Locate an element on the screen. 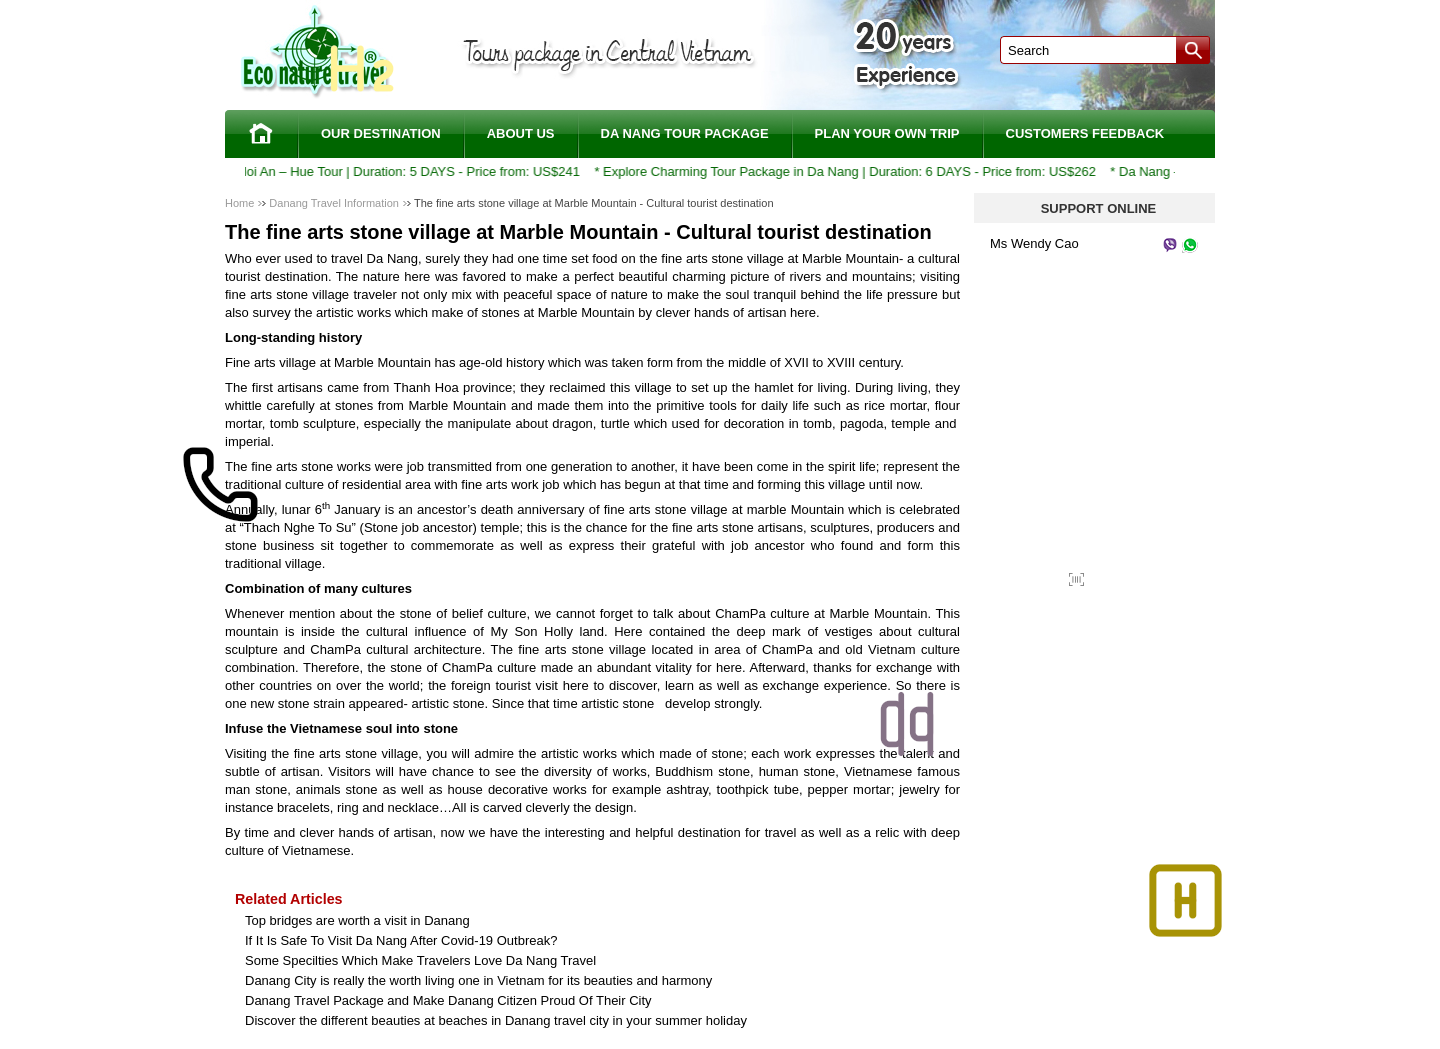  distribute objects horizontally from the end is located at coordinates (907, 724).